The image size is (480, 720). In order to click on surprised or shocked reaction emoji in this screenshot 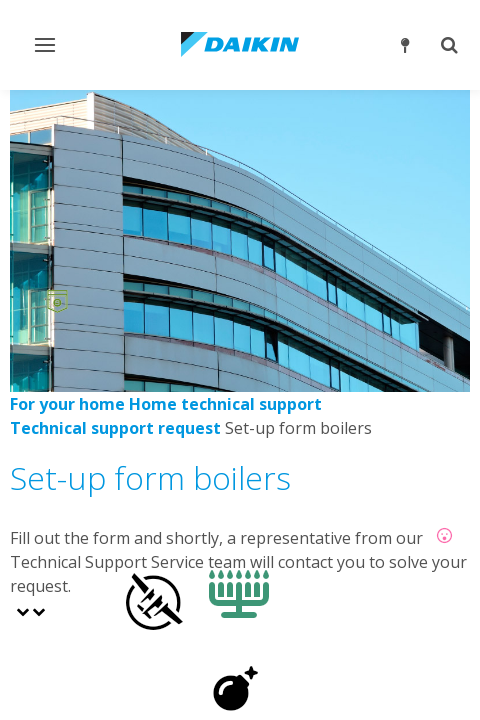, I will do `click(444, 535)`.